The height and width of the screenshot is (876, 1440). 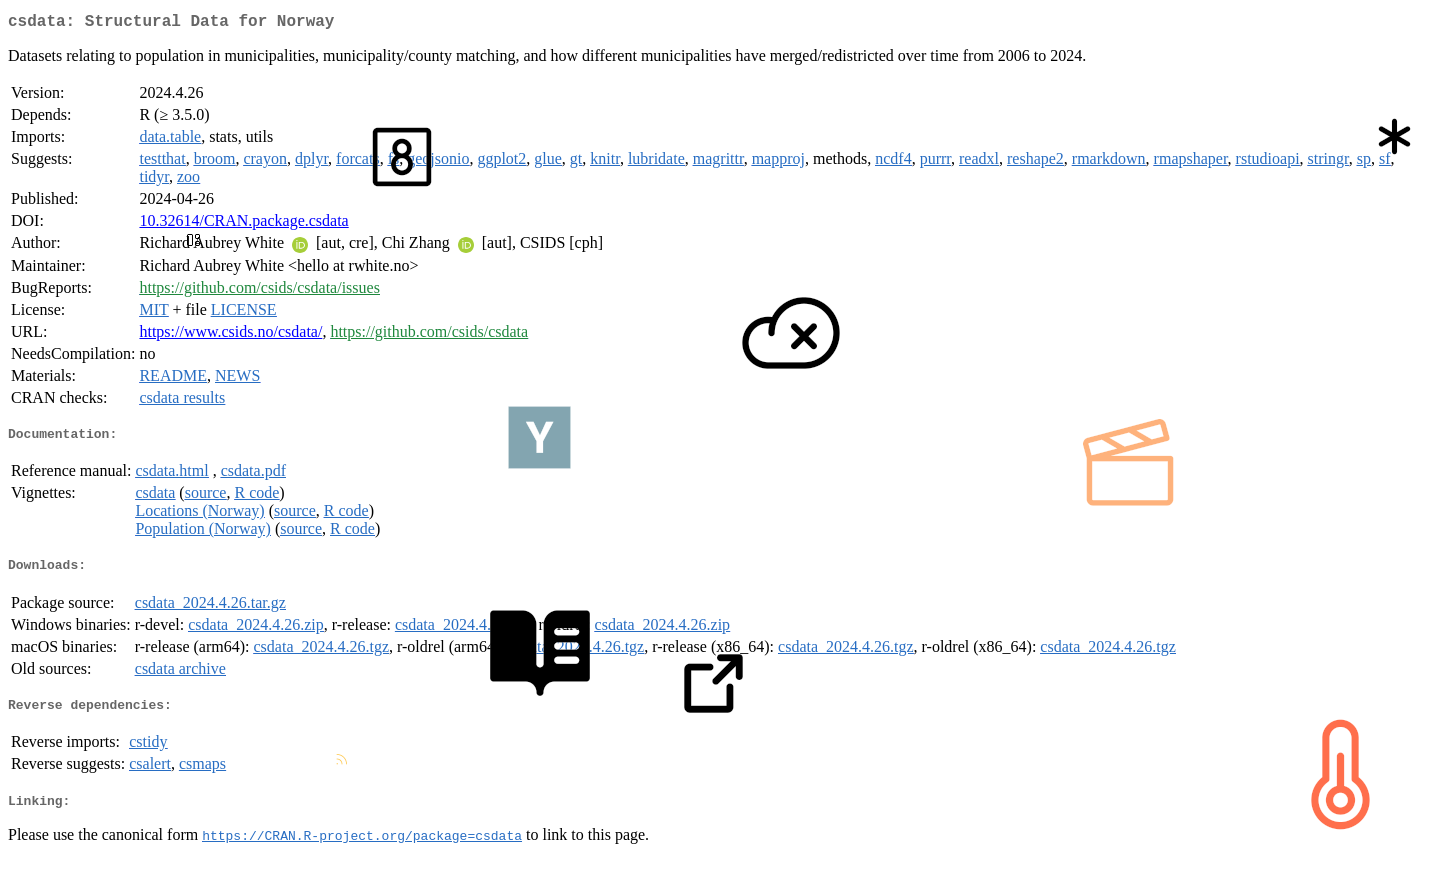 I want to click on indicates a required field in a form, so click(x=1394, y=136).